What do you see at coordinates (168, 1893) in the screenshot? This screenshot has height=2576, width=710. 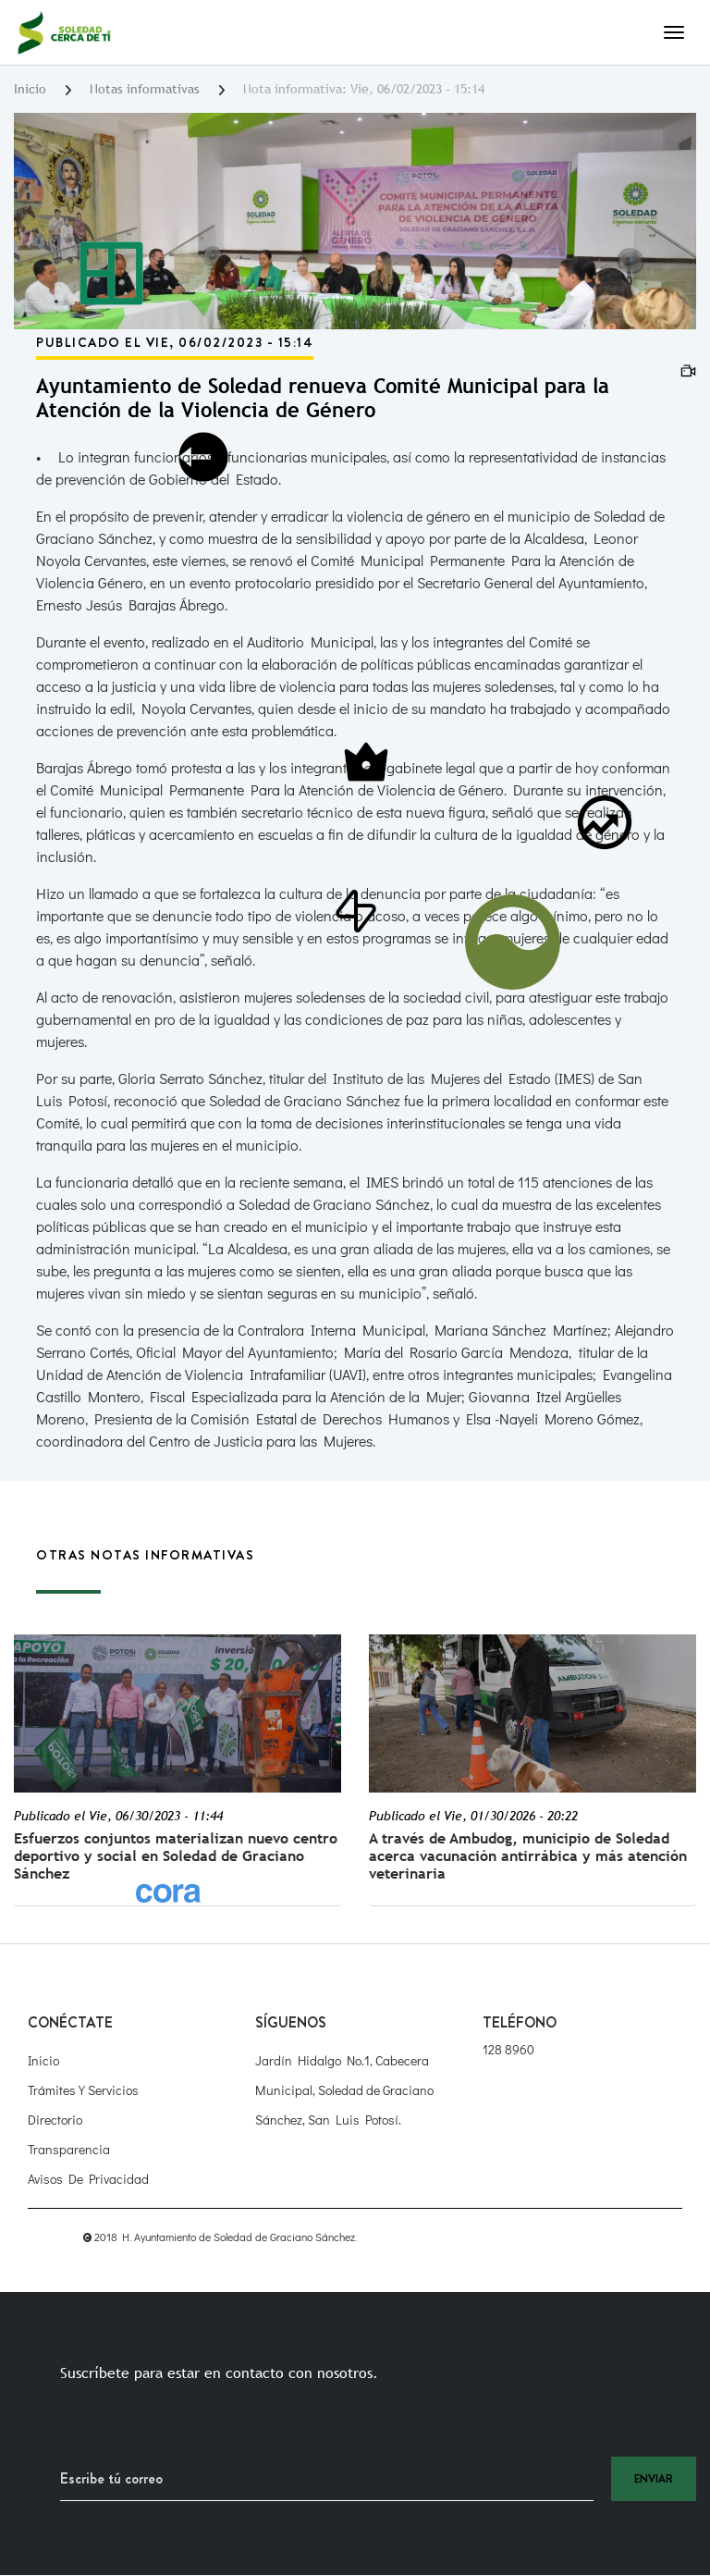 I see `Cora brand logo` at bounding box center [168, 1893].